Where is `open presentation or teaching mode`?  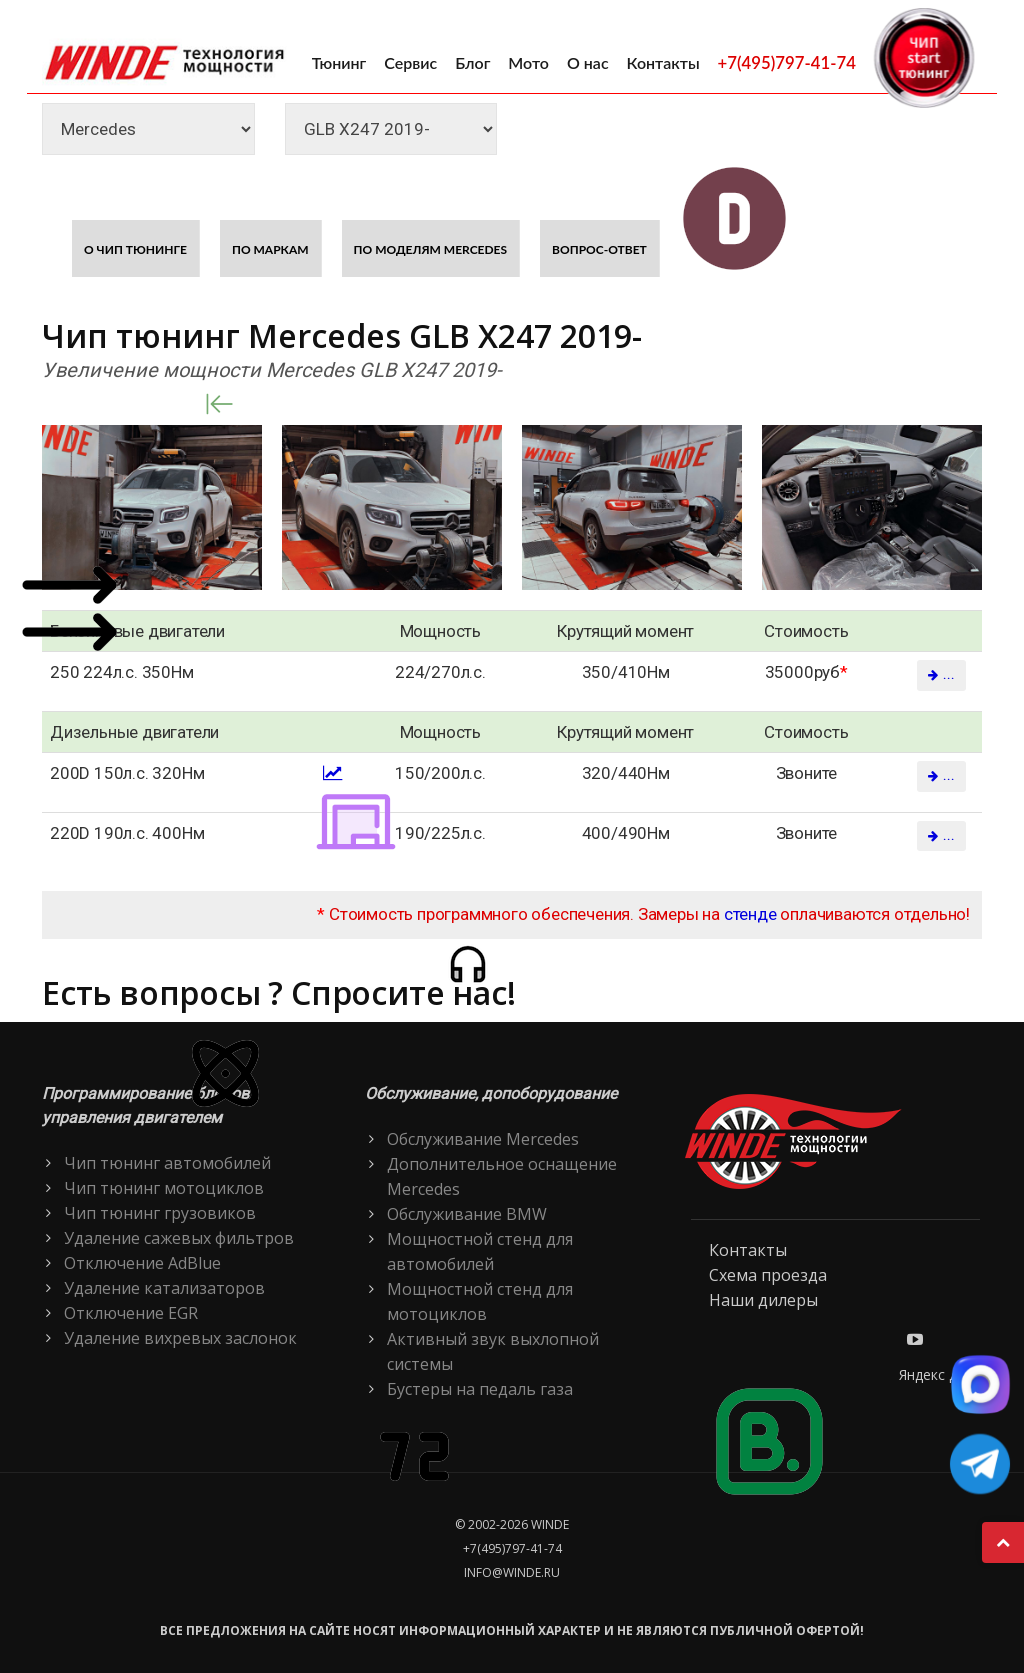
open presentation or teaching mode is located at coordinates (356, 823).